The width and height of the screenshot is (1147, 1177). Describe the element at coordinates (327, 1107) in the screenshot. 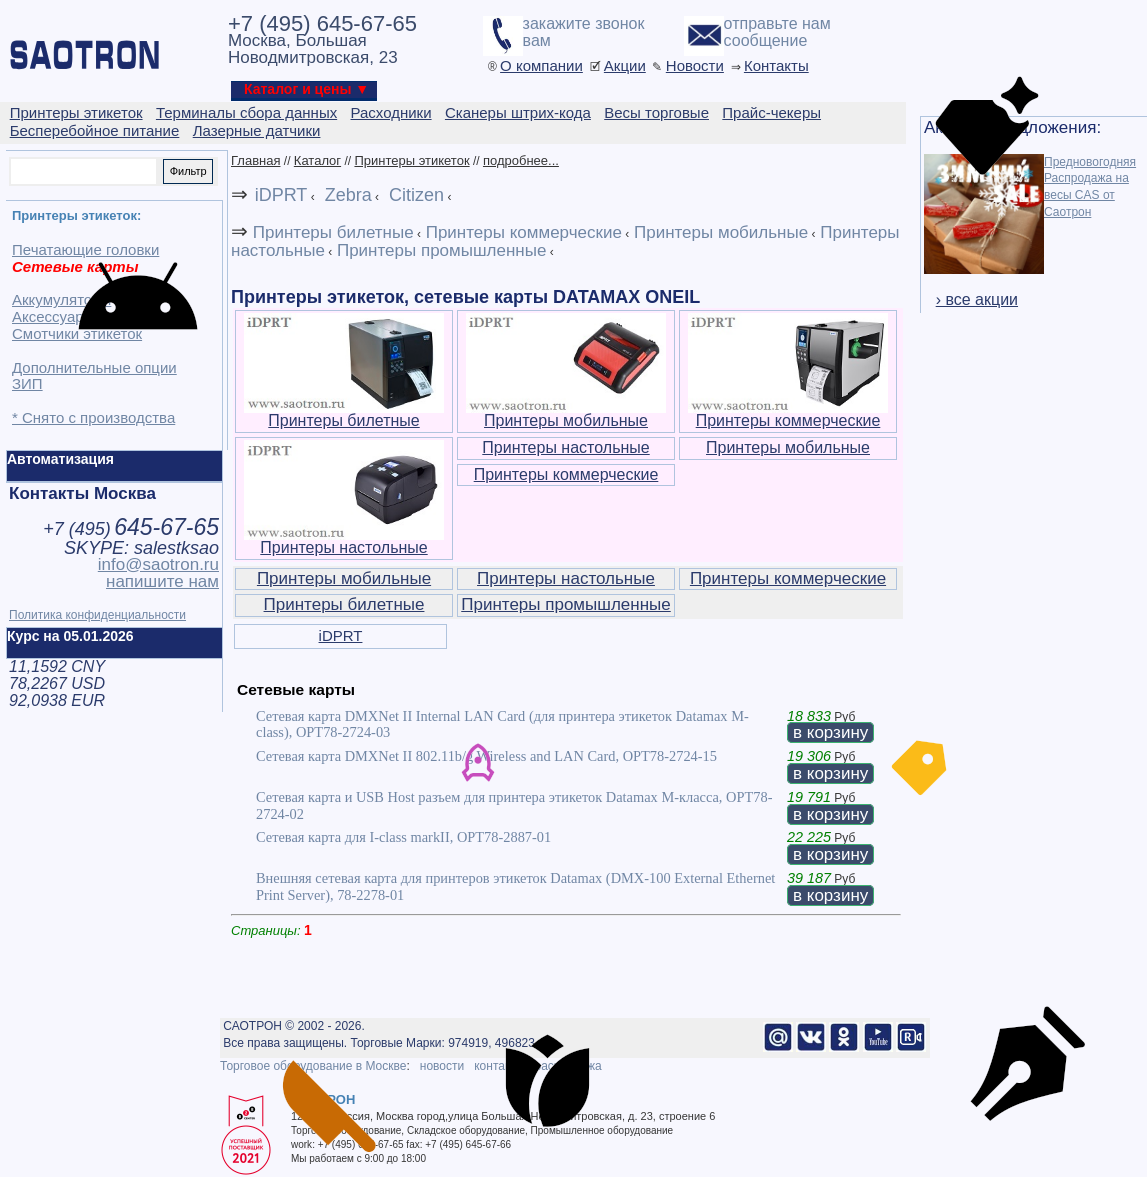

I see `kitchen or cooking-related feature` at that location.